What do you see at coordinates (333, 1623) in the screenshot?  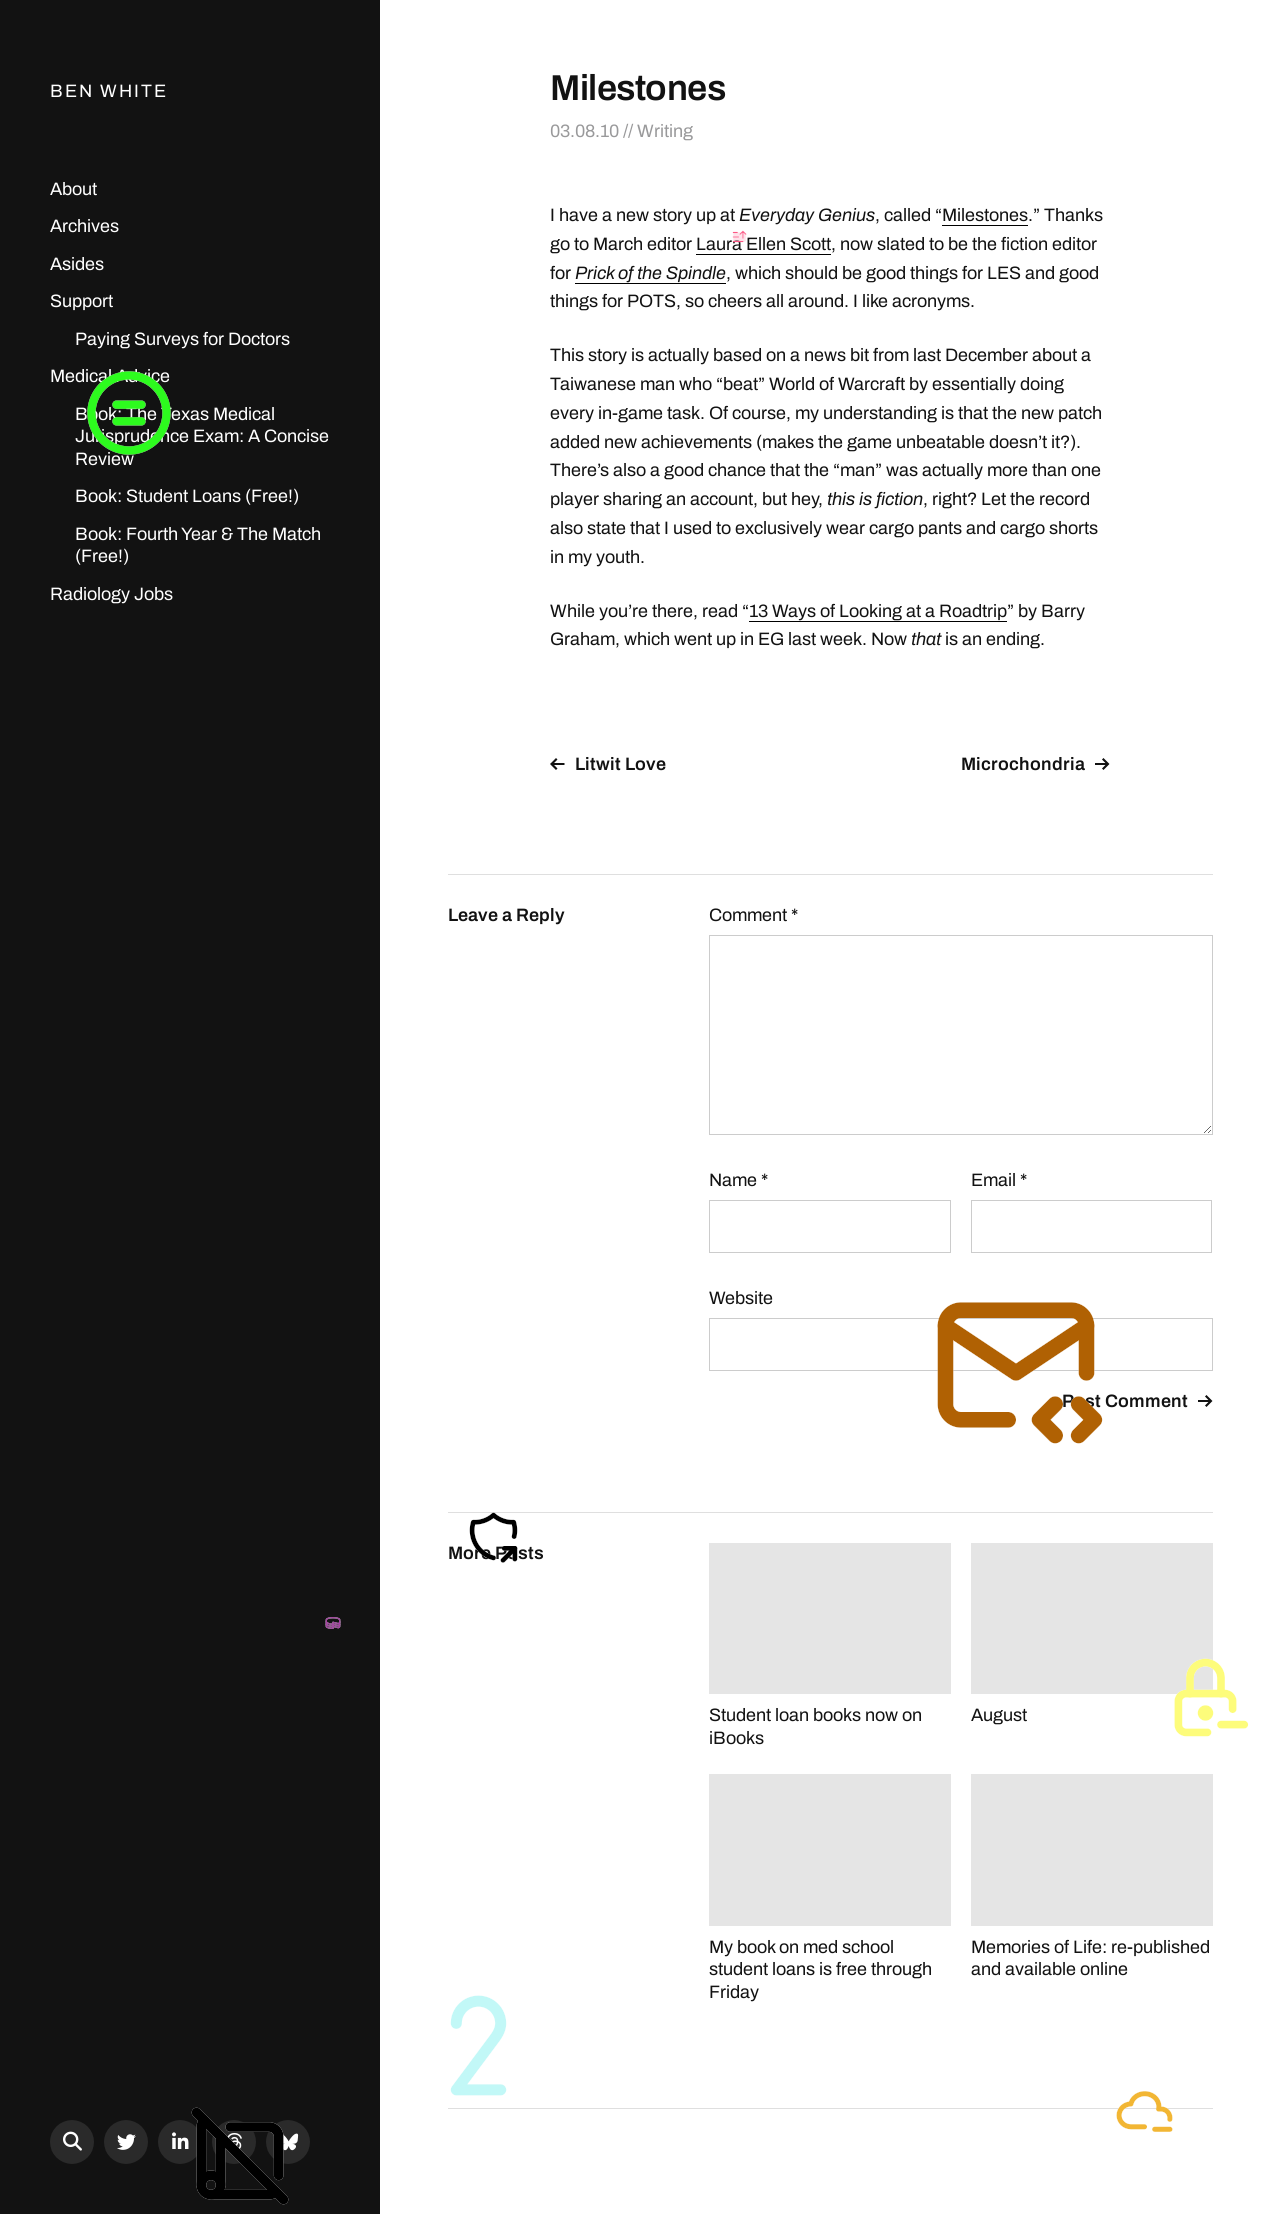 I see `CakePHP framework logo` at bounding box center [333, 1623].